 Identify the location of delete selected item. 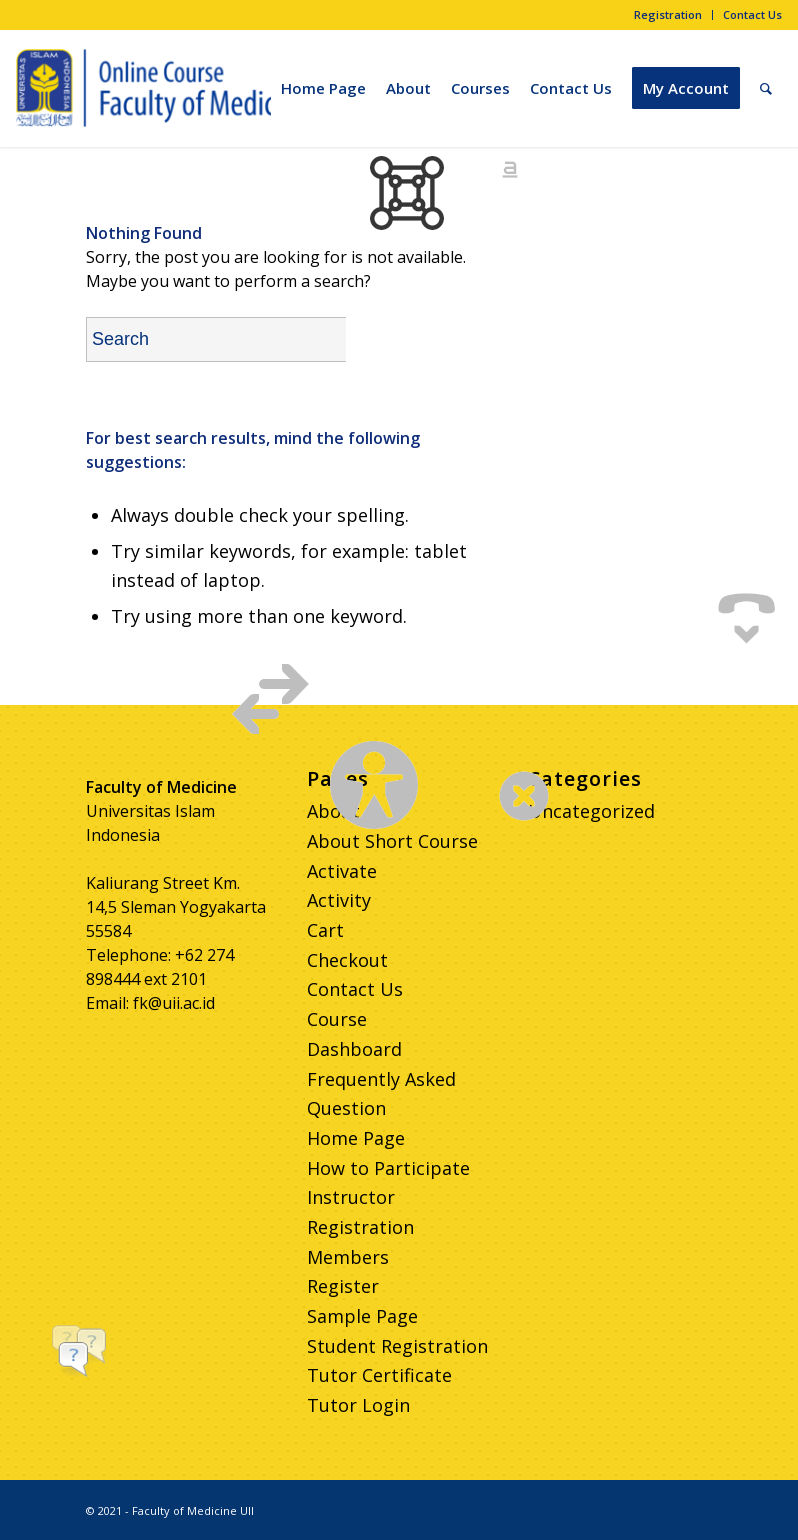
(524, 796).